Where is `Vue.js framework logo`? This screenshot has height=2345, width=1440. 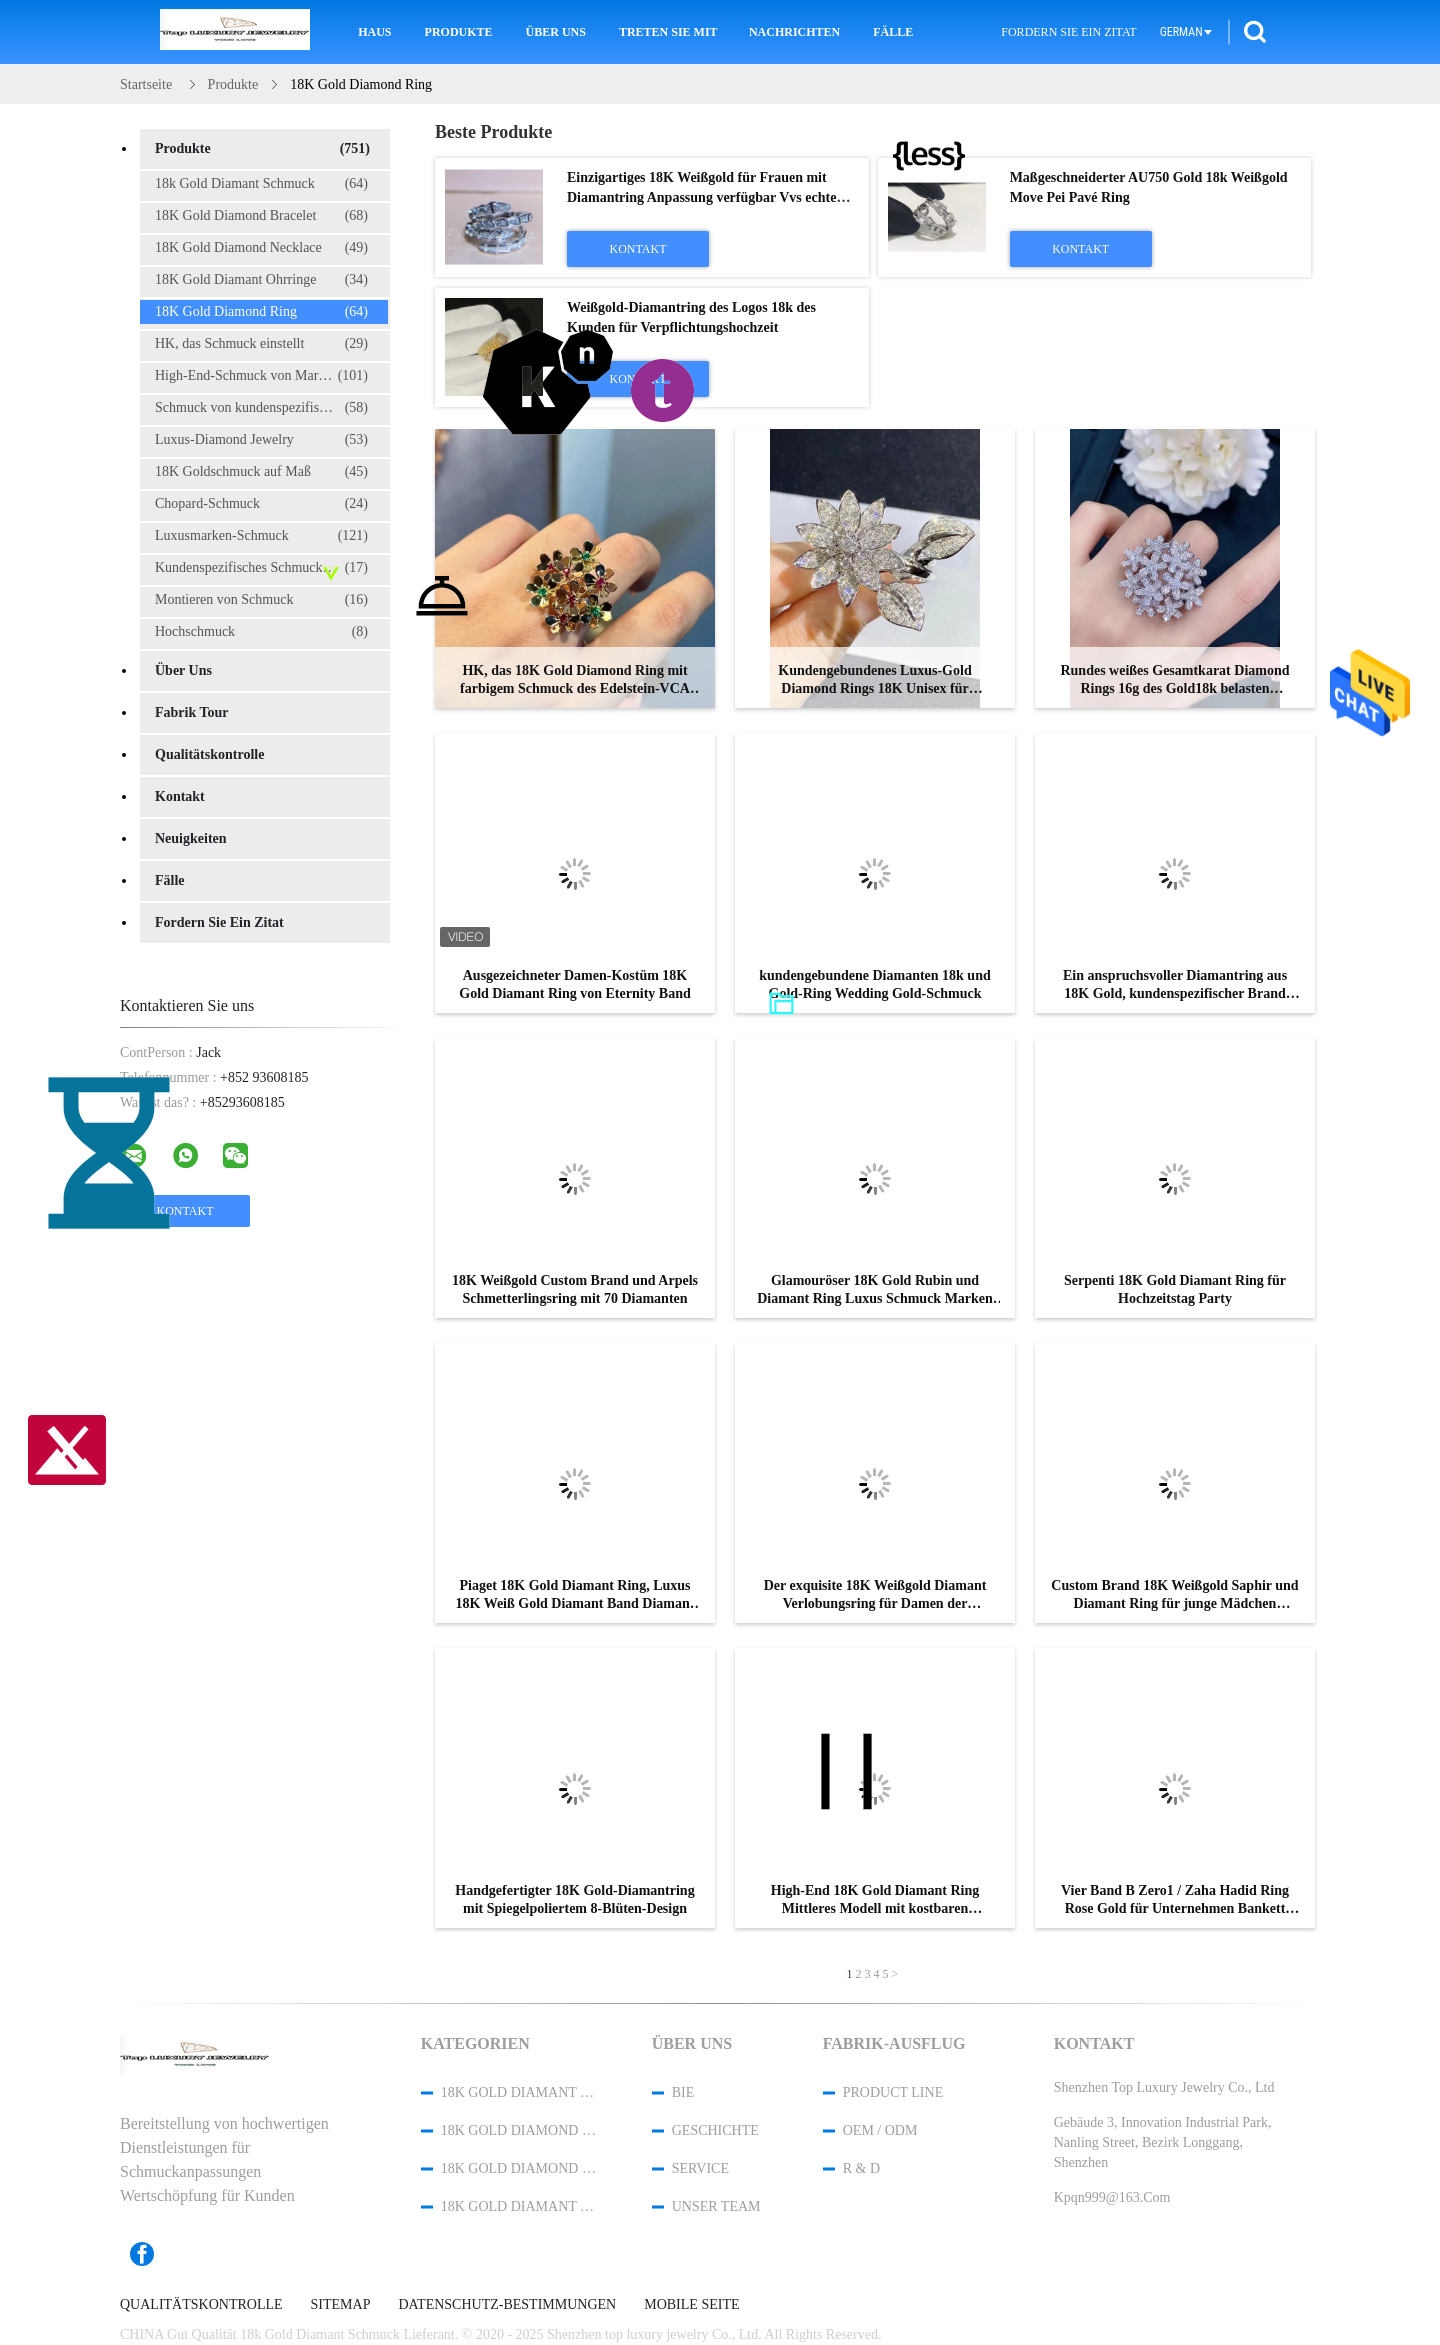 Vue.js framework logo is located at coordinates (331, 574).